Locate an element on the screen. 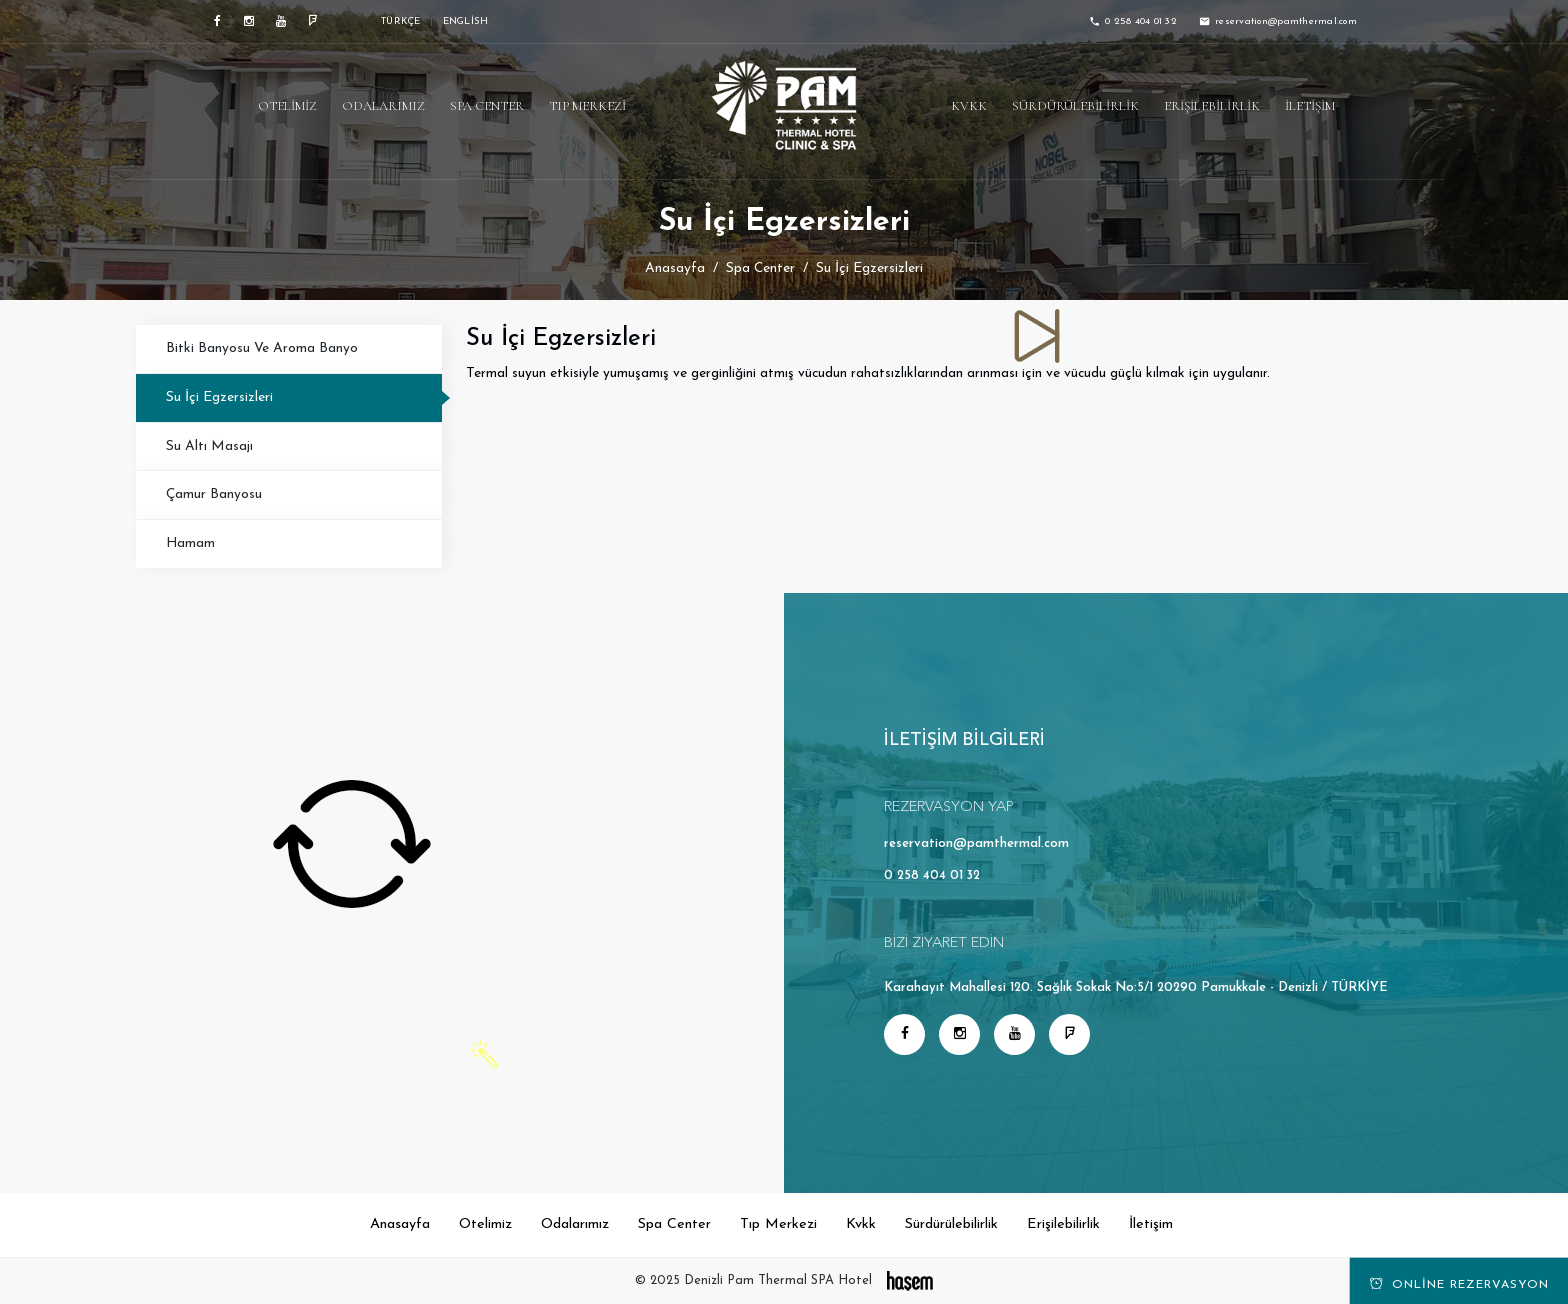 The image size is (1568, 1304). sync data across devices is located at coordinates (352, 844).